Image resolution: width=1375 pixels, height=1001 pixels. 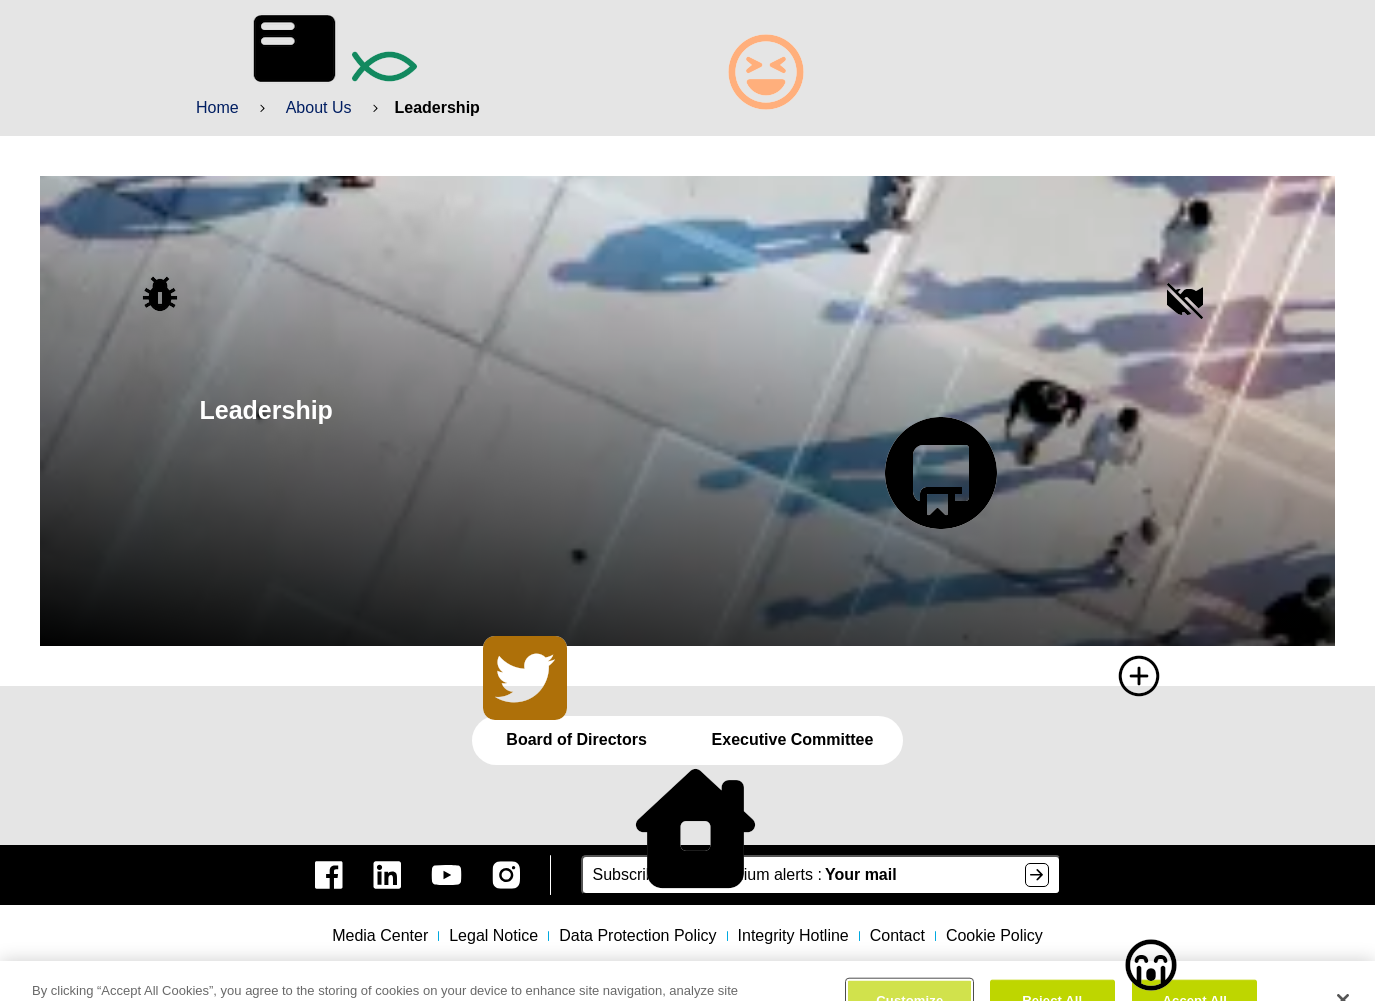 I want to click on find pest control services nearby, so click(x=160, y=294).